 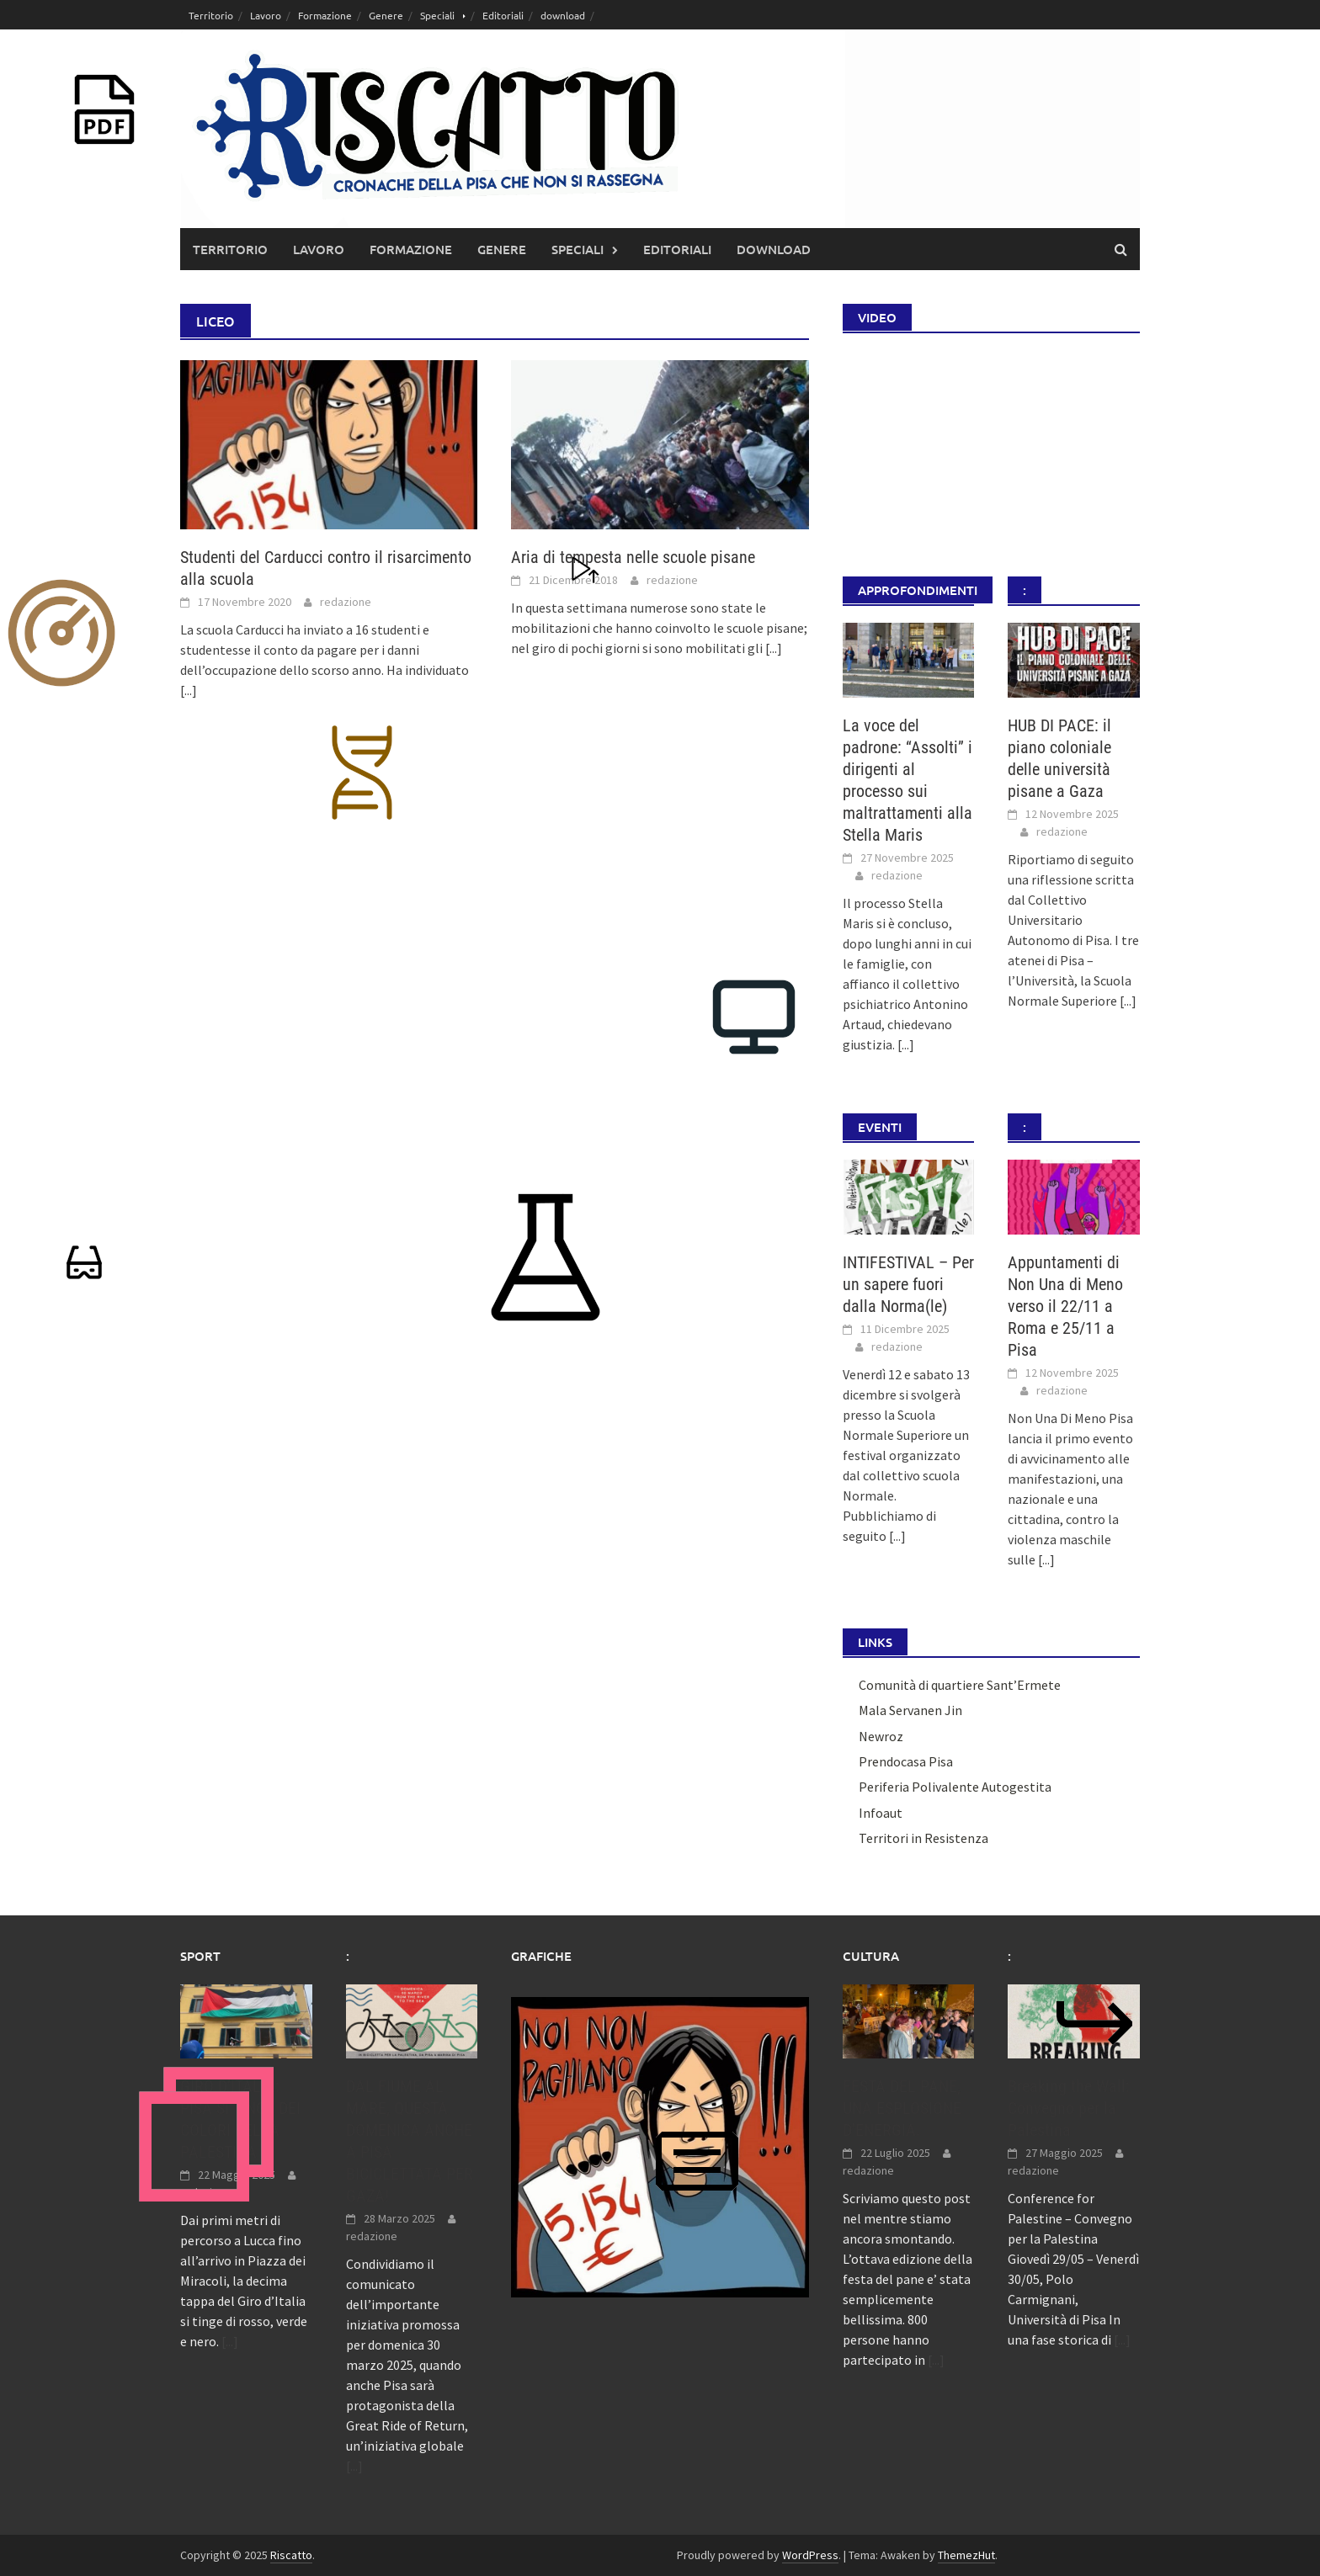 What do you see at coordinates (362, 773) in the screenshot?
I see `access genetics or DNA-related features` at bounding box center [362, 773].